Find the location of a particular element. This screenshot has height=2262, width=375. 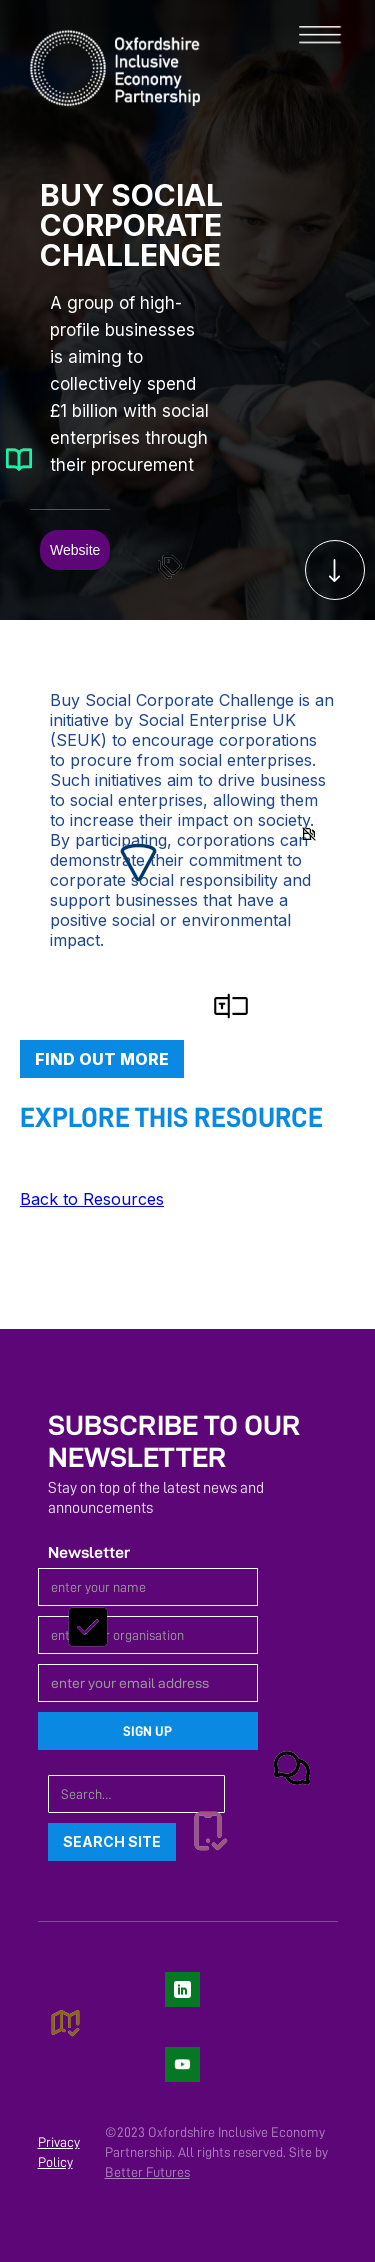

confirm location on map is located at coordinates (65, 2022).